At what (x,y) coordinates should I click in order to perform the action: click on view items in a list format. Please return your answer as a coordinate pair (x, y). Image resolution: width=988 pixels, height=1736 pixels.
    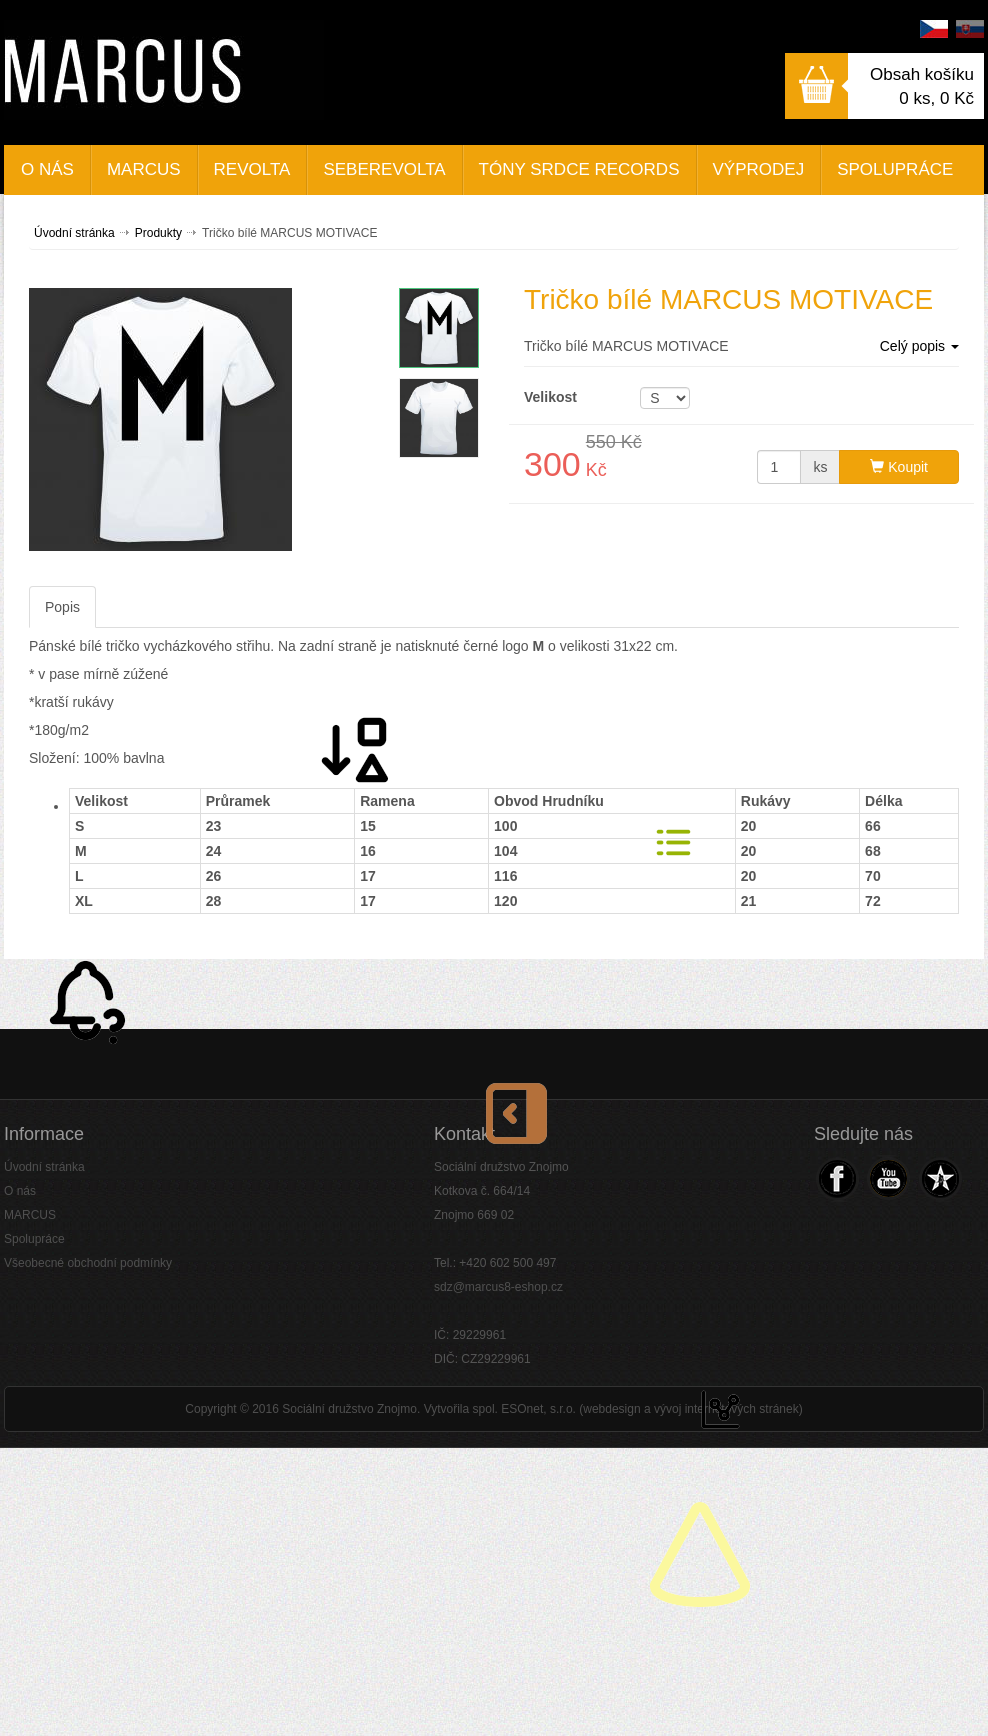
    Looking at the image, I should click on (673, 842).